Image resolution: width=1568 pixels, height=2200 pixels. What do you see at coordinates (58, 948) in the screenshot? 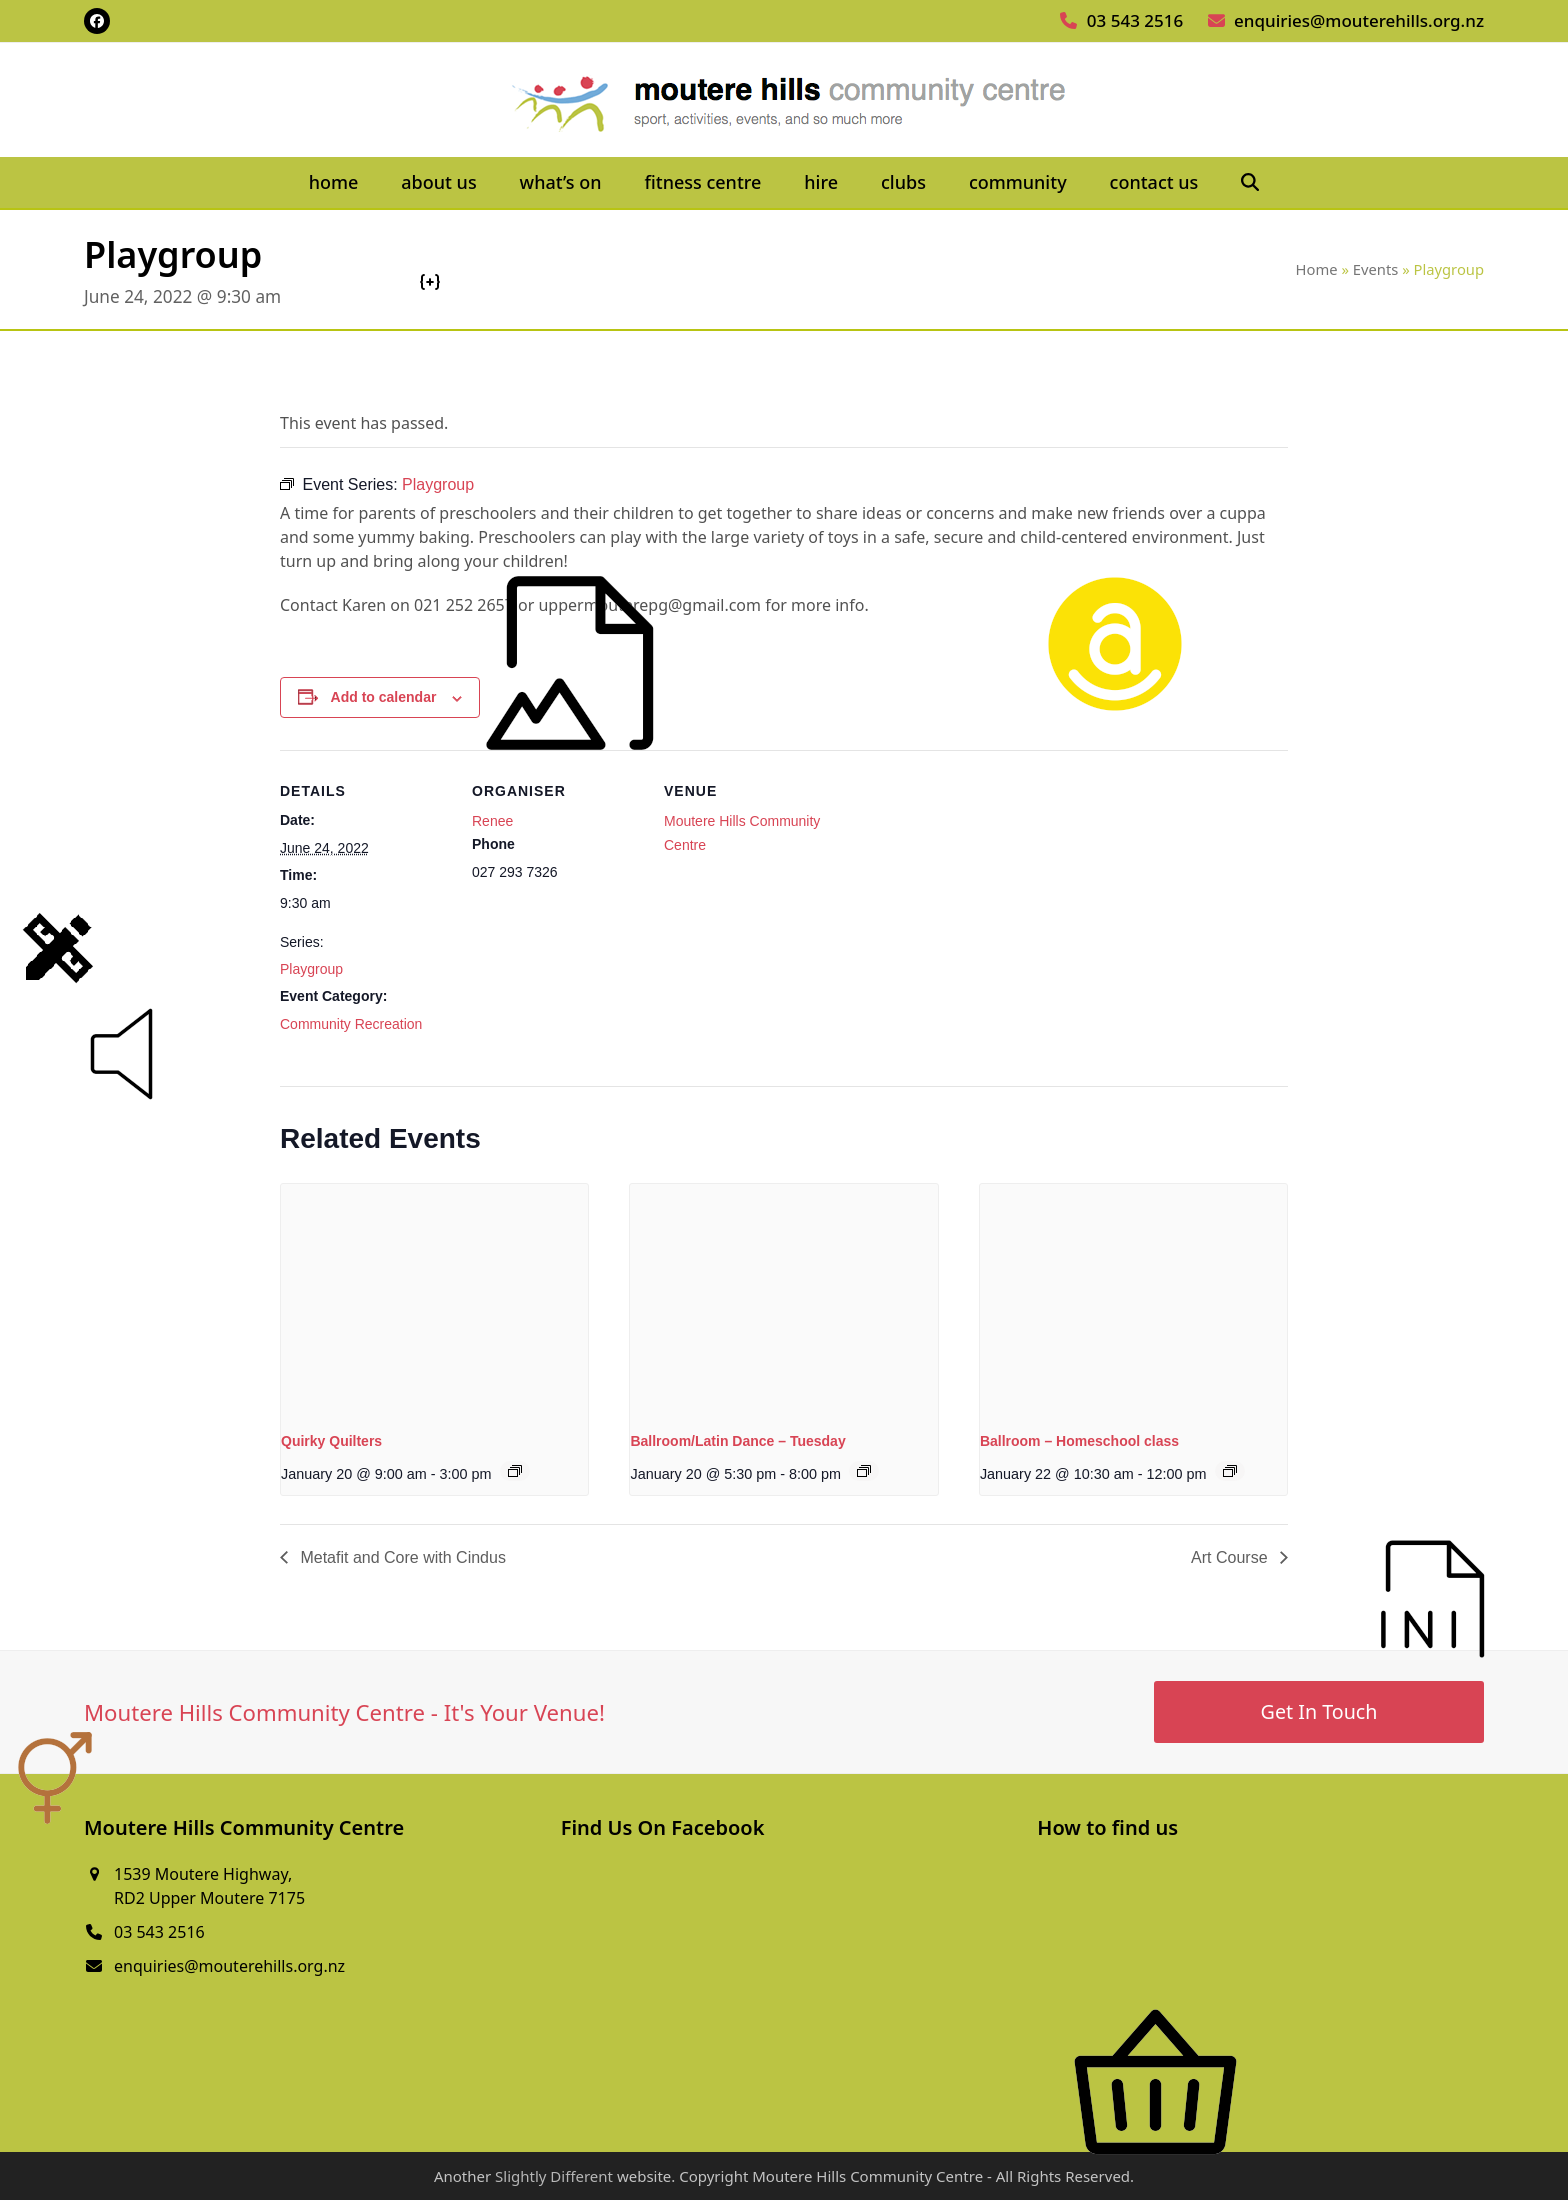
I see `access design tools or editing services` at bounding box center [58, 948].